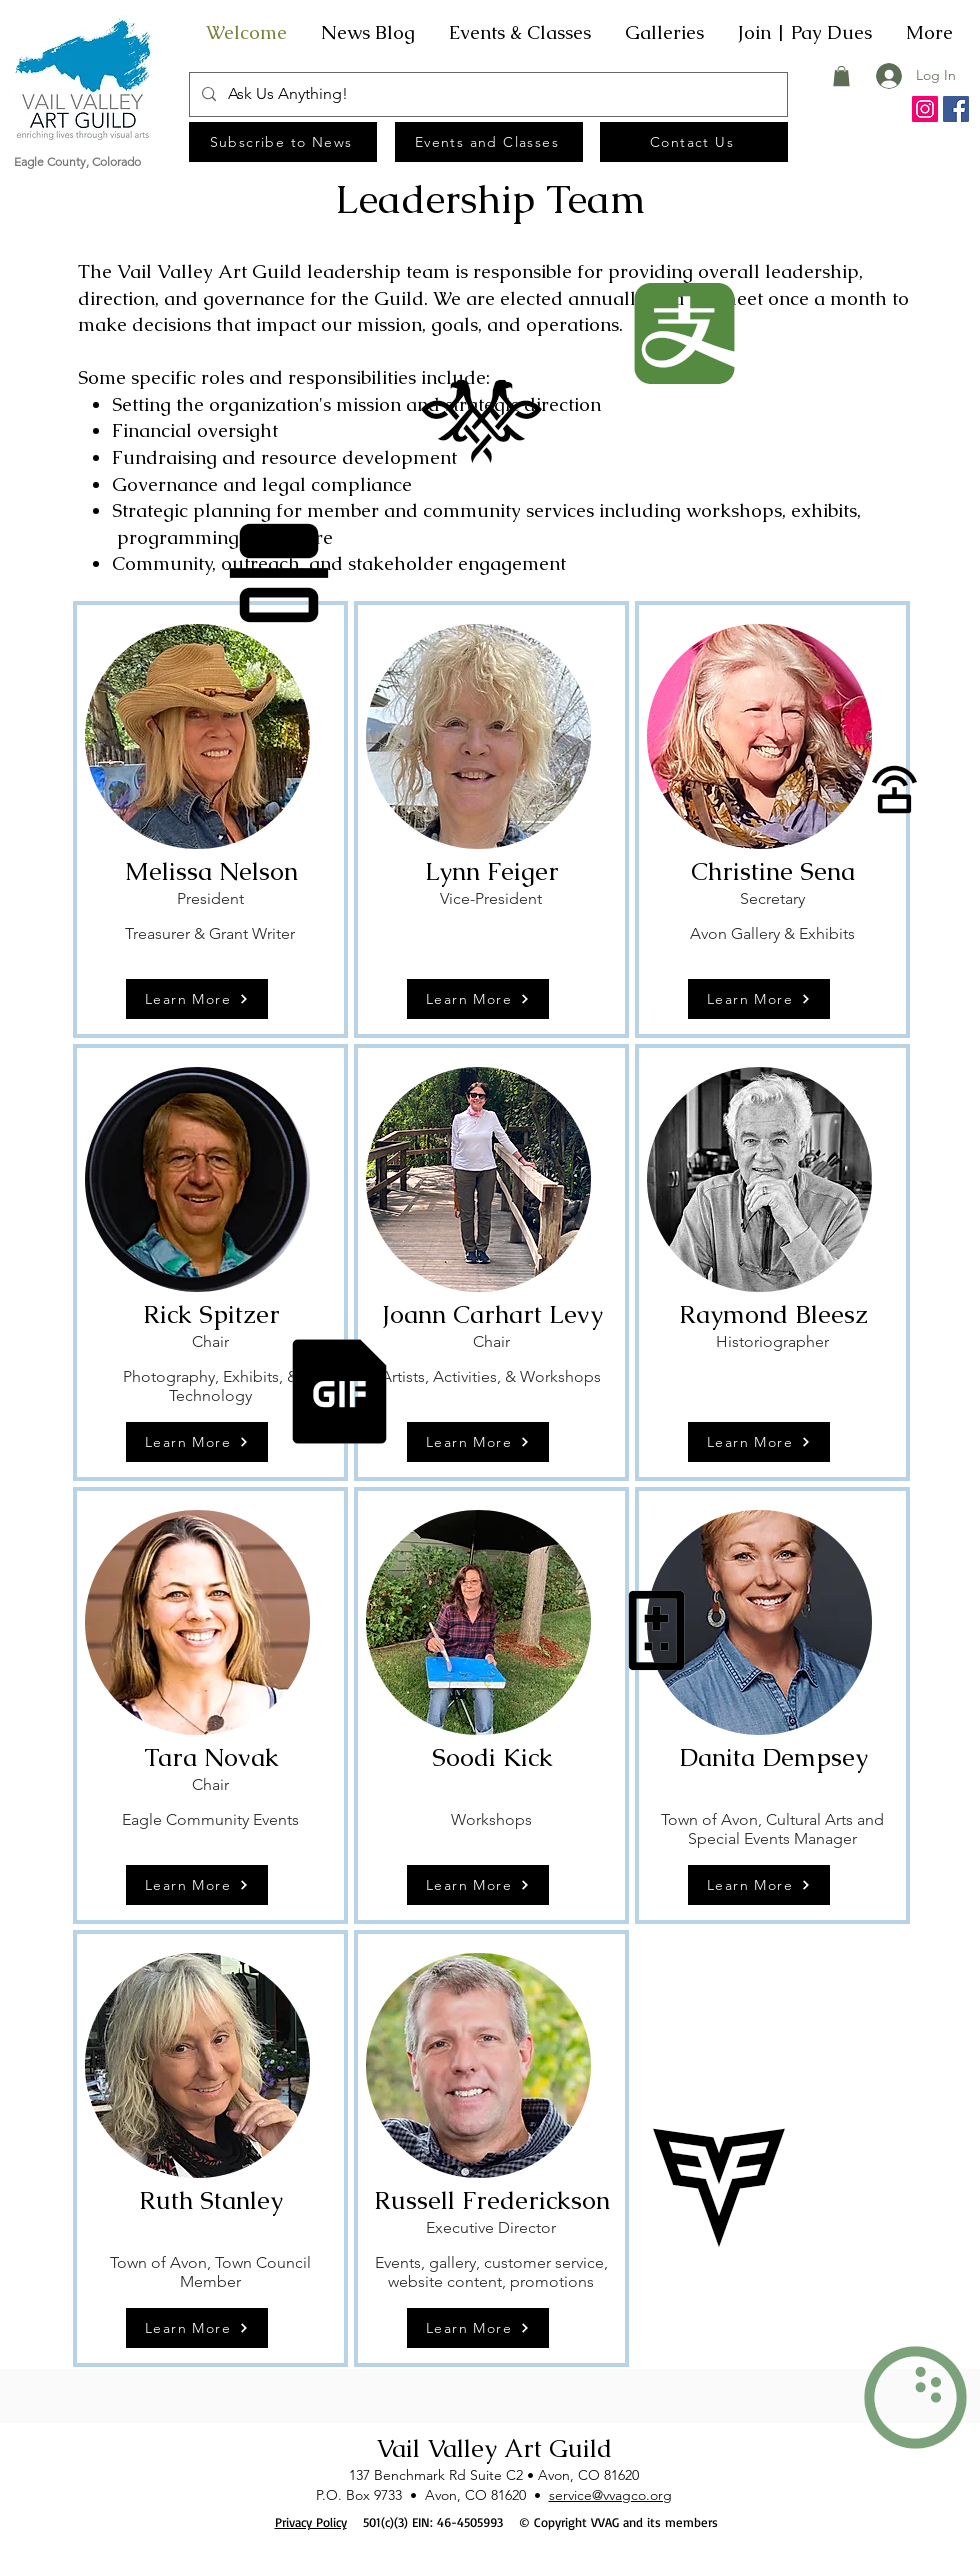 The image size is (980, 2552). What do you see at coordinates (481, 421) in the screenshot?
I see `air serbia airline logo` at bounding box center [481, 421].